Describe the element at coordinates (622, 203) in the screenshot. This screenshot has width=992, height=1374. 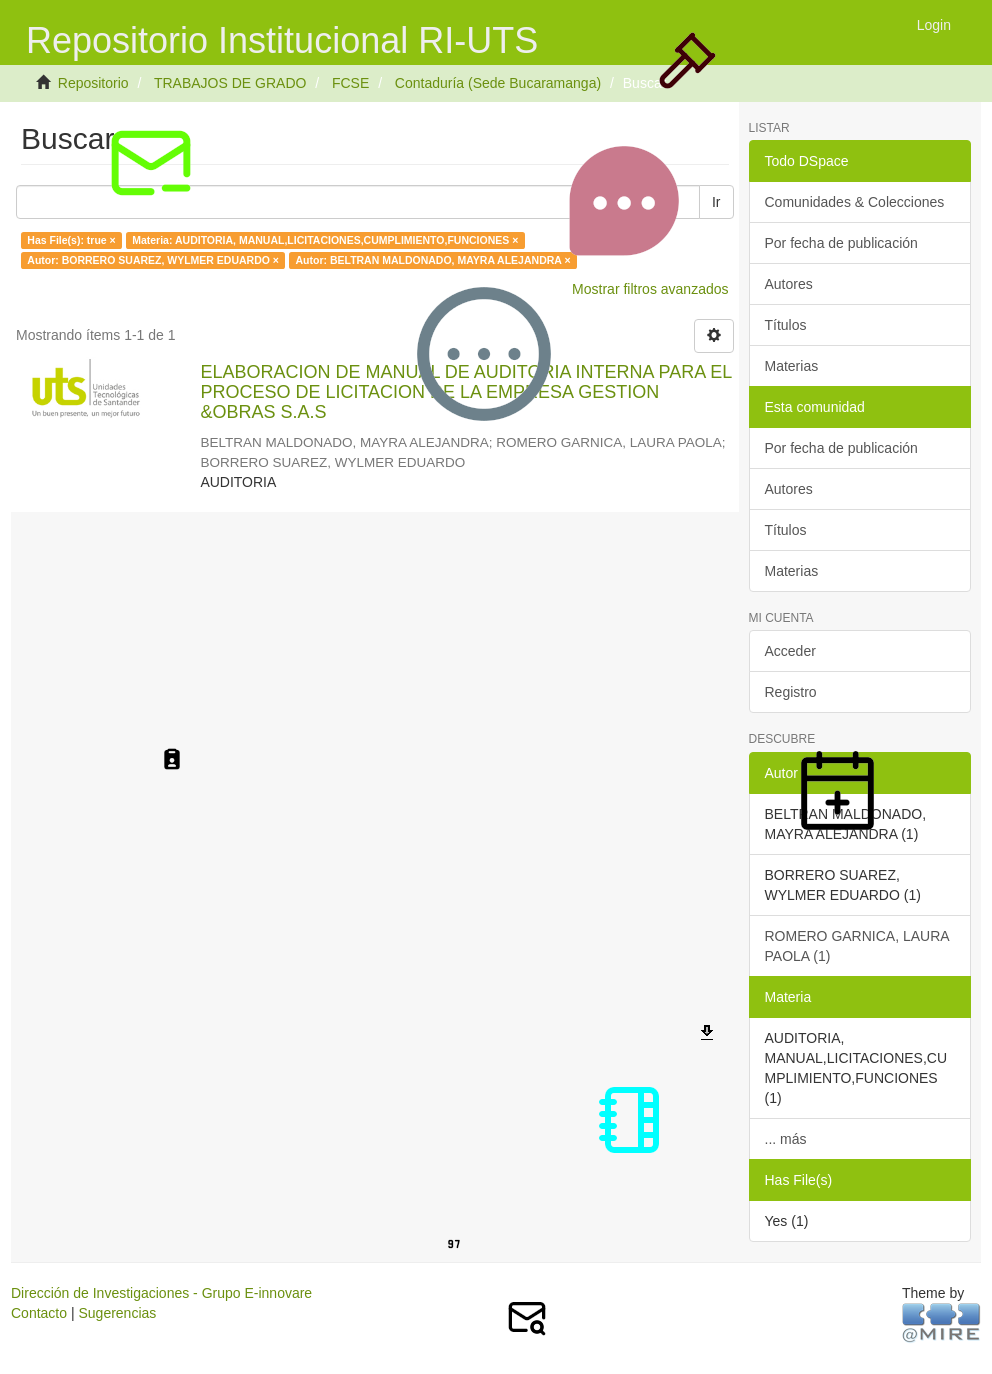
I see `open chat or messaging` at that location.